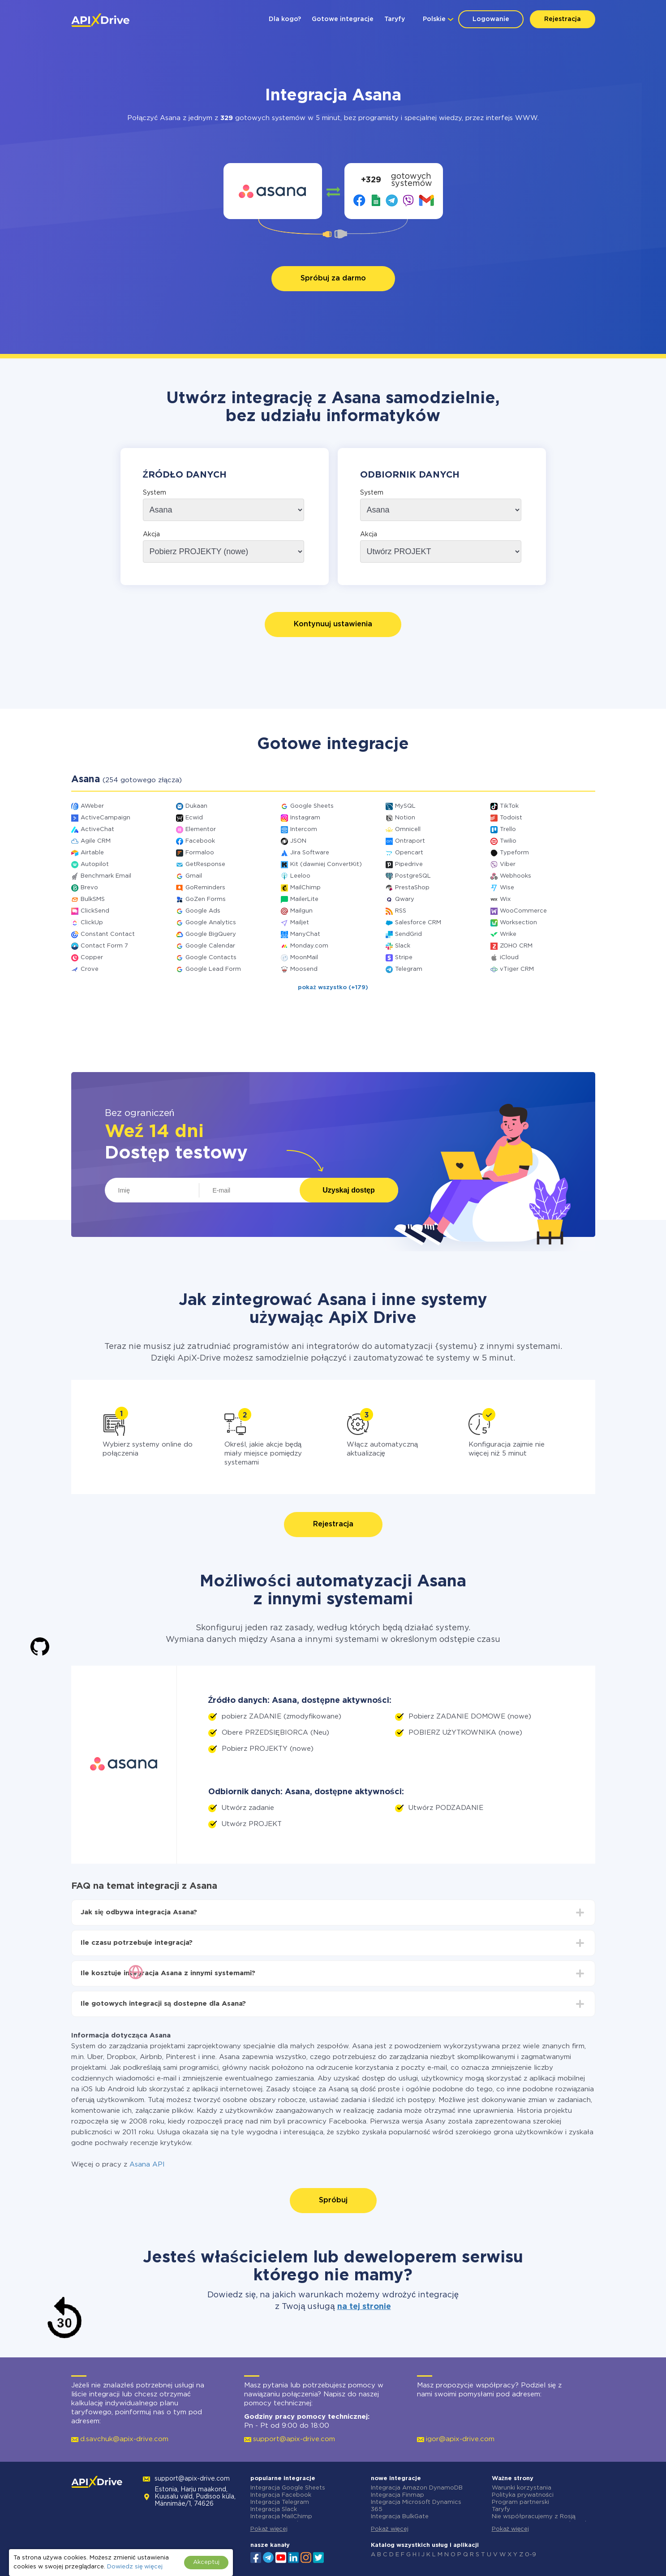  What do you see at coordinates (40, 1647) in the screenshot?
I see `visit github profile or repository` at bounding box center [40, 1647].